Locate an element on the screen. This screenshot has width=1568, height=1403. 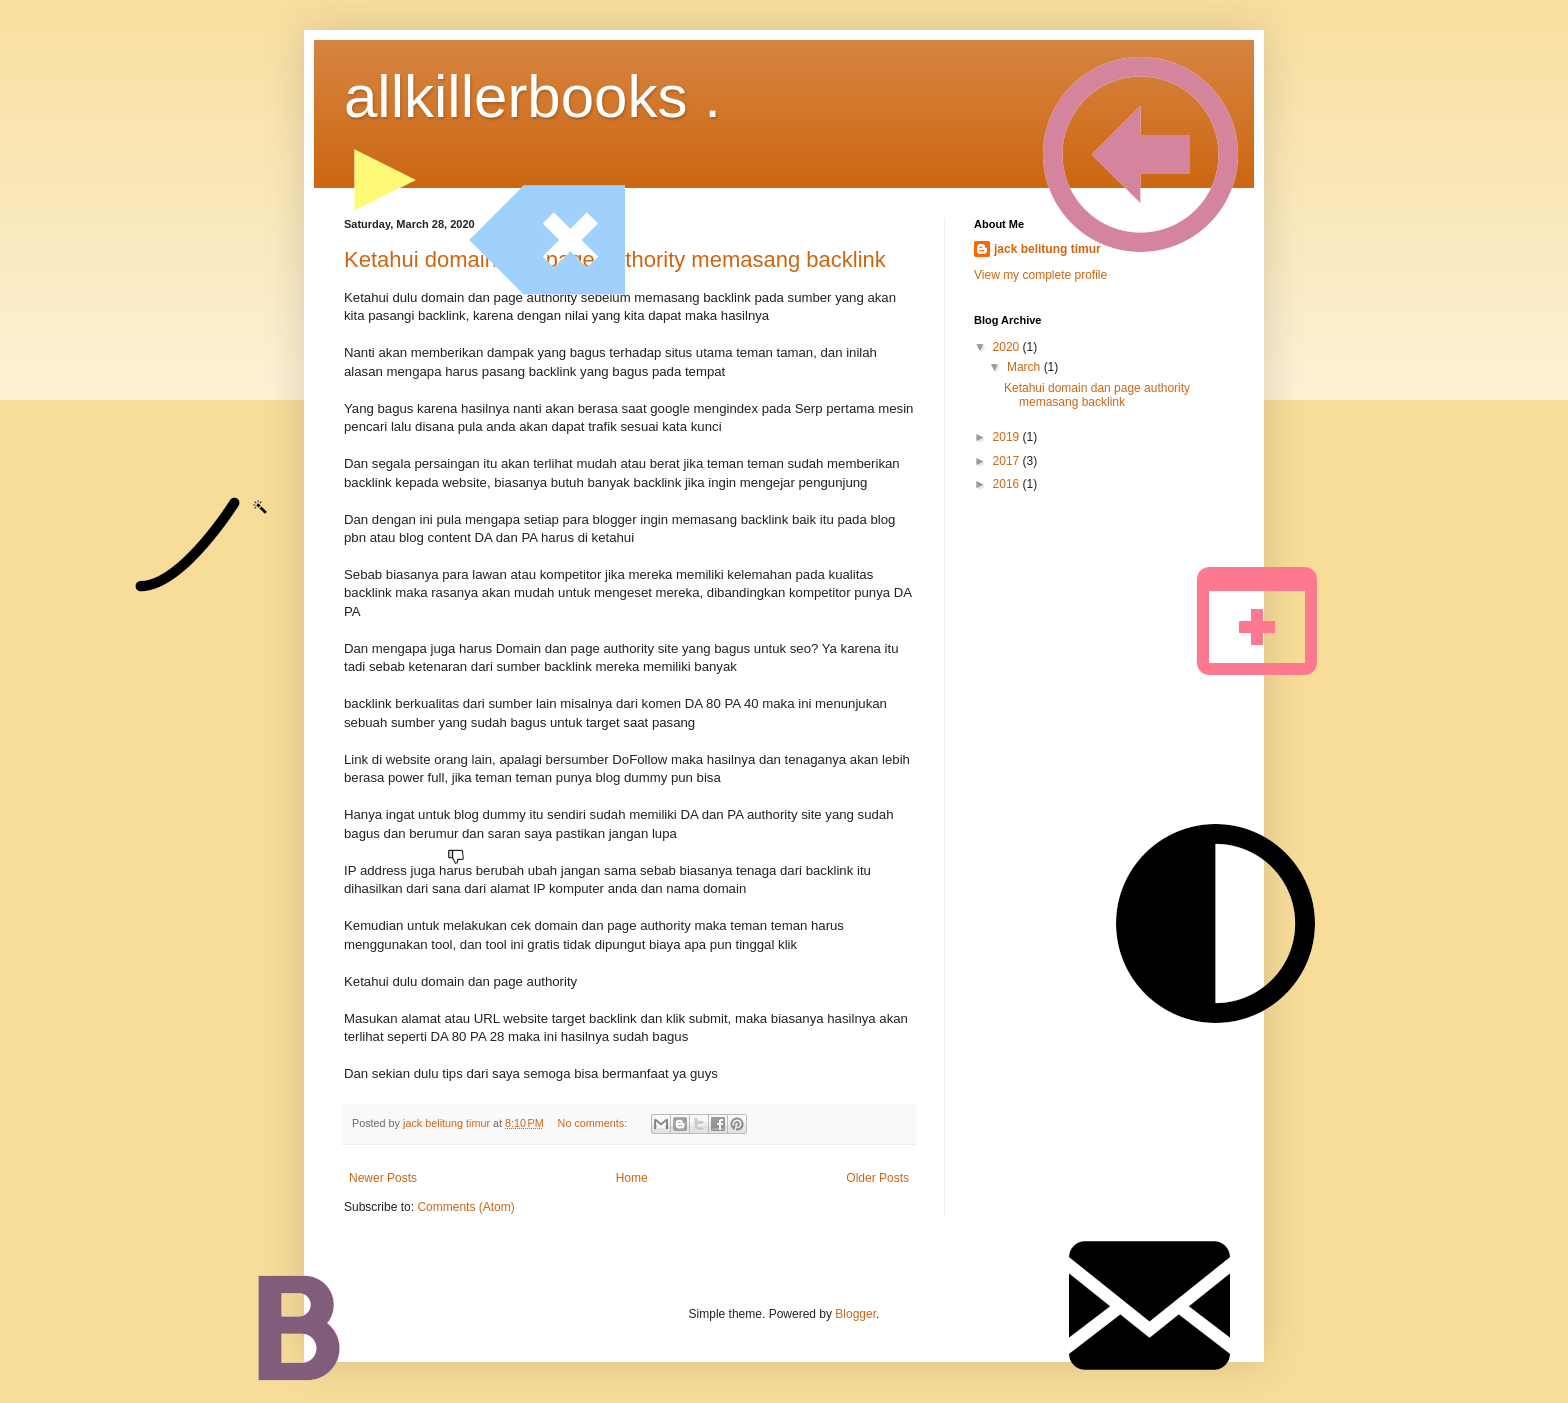
delete the previous character is located at coordinates (547, 240).